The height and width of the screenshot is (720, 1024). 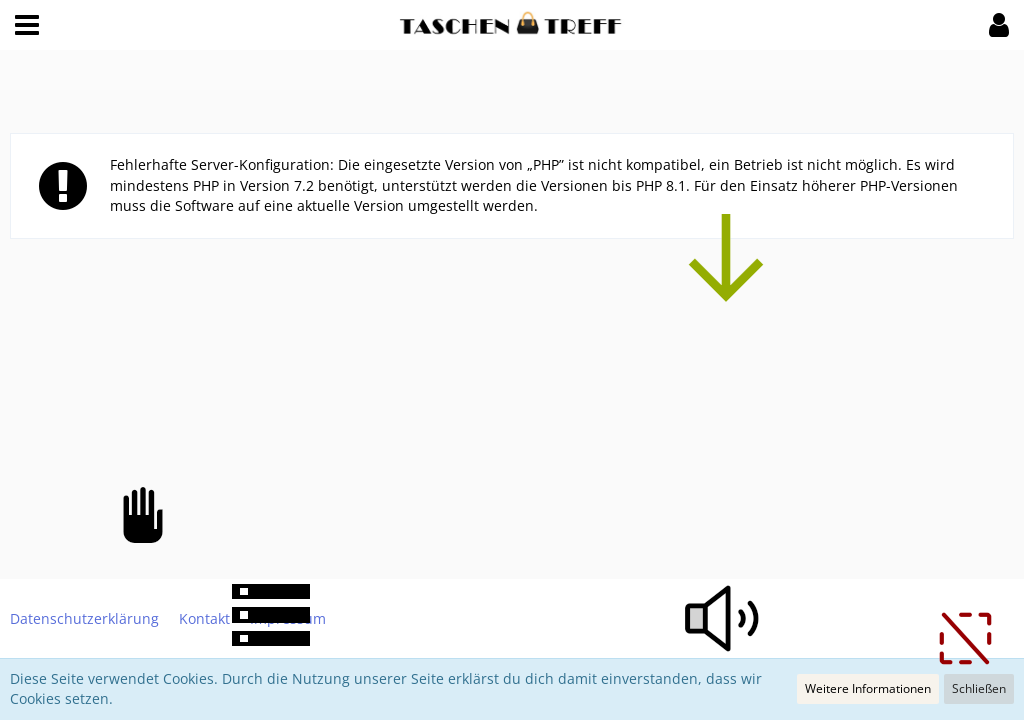 I want to click on stop or halt an action, so click(x=143, y=515).